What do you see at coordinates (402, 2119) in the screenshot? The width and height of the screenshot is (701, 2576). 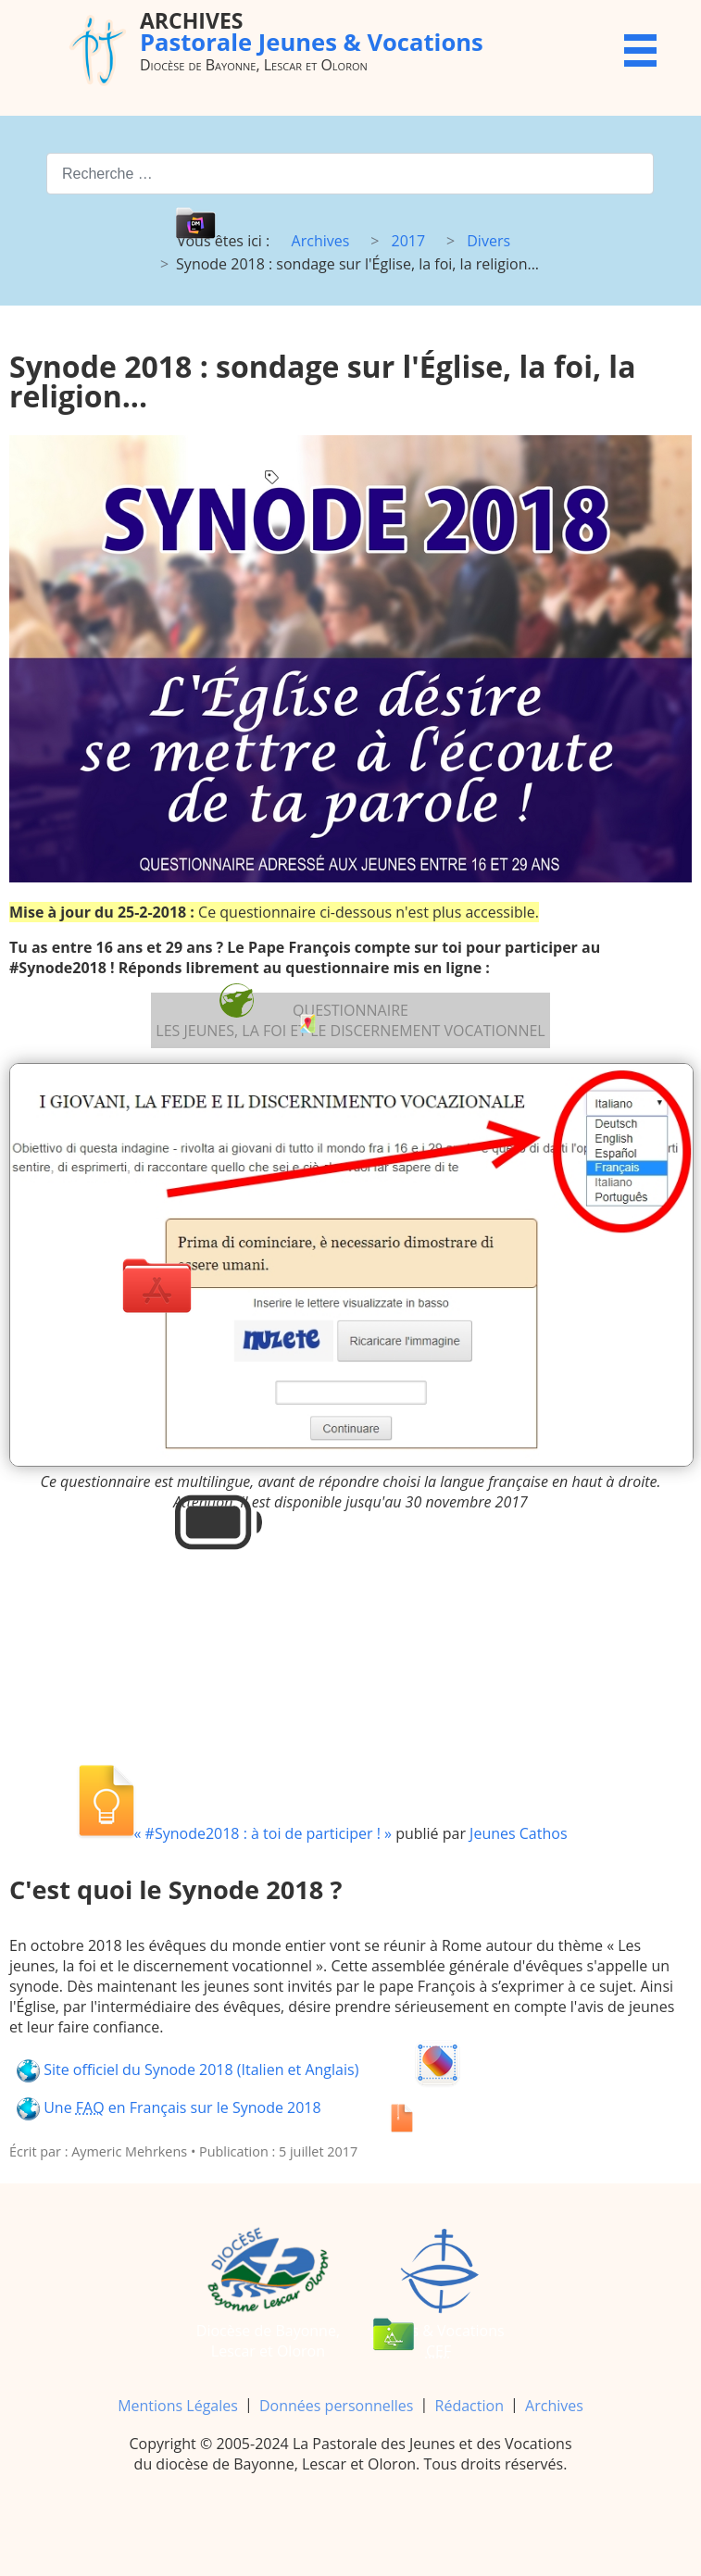 I see `an ARJ compressed archive file` at bounding box center [402, 2119].